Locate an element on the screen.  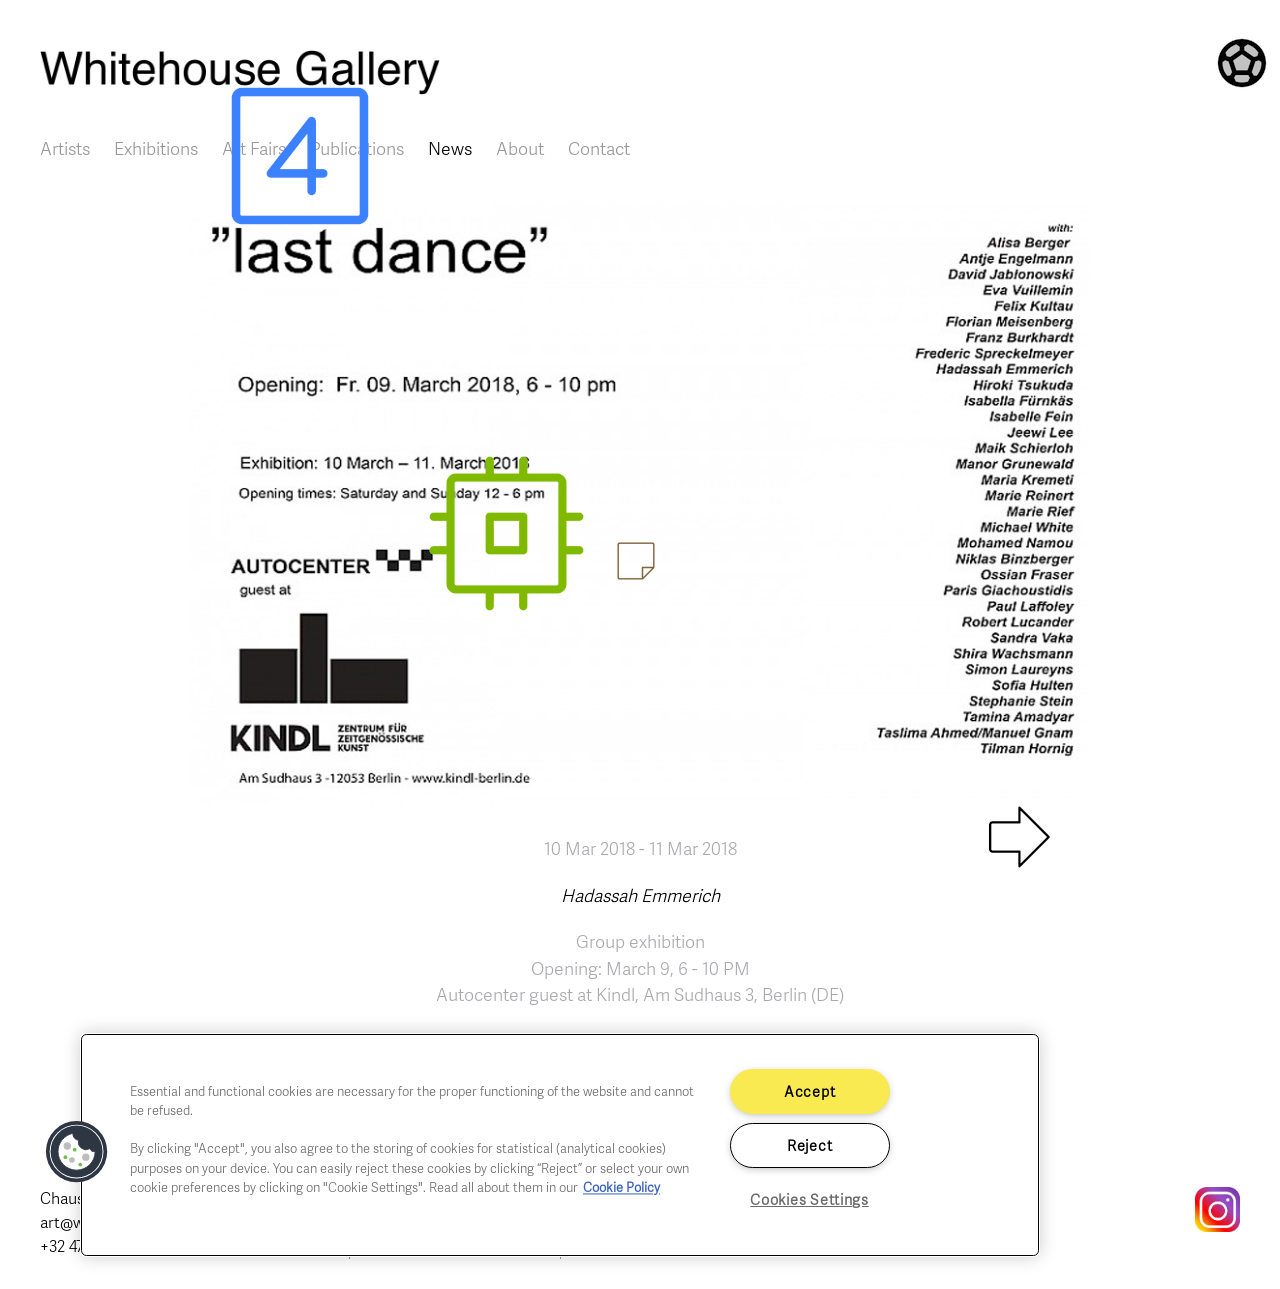
view system processor information is located at coordinates (506, 533).